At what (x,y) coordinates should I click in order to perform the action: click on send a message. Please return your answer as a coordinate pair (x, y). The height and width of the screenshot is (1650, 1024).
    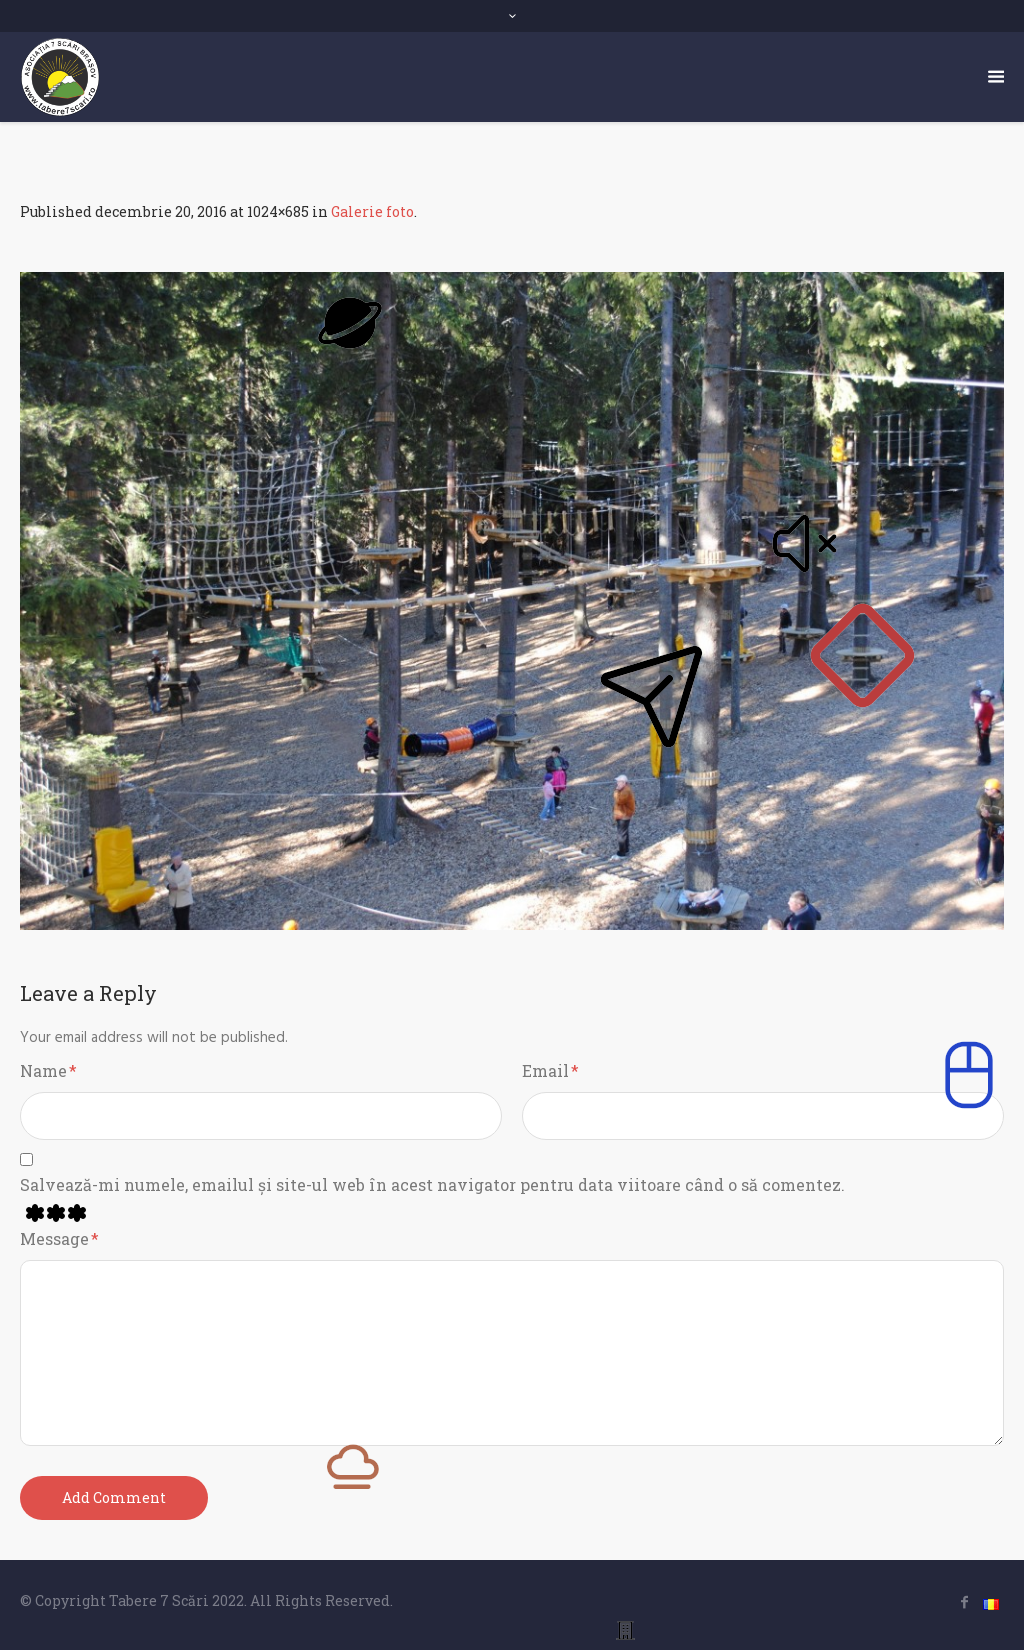
    Looking at the image, I should click on (655, 693).